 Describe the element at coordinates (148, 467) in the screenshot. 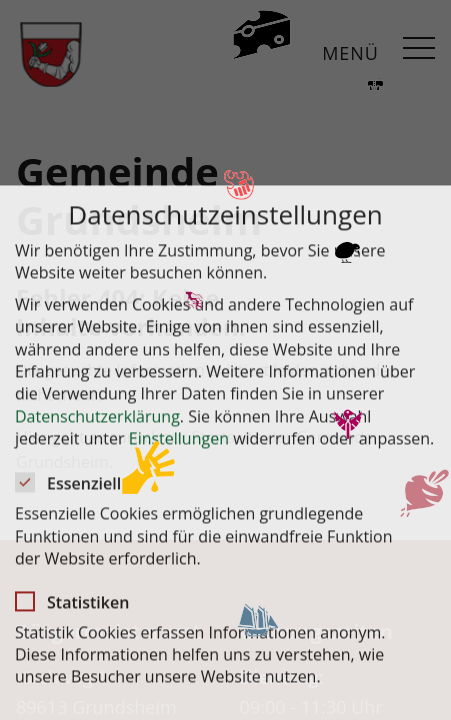

I see `indicates injury or wound requiring first aid` at that location.